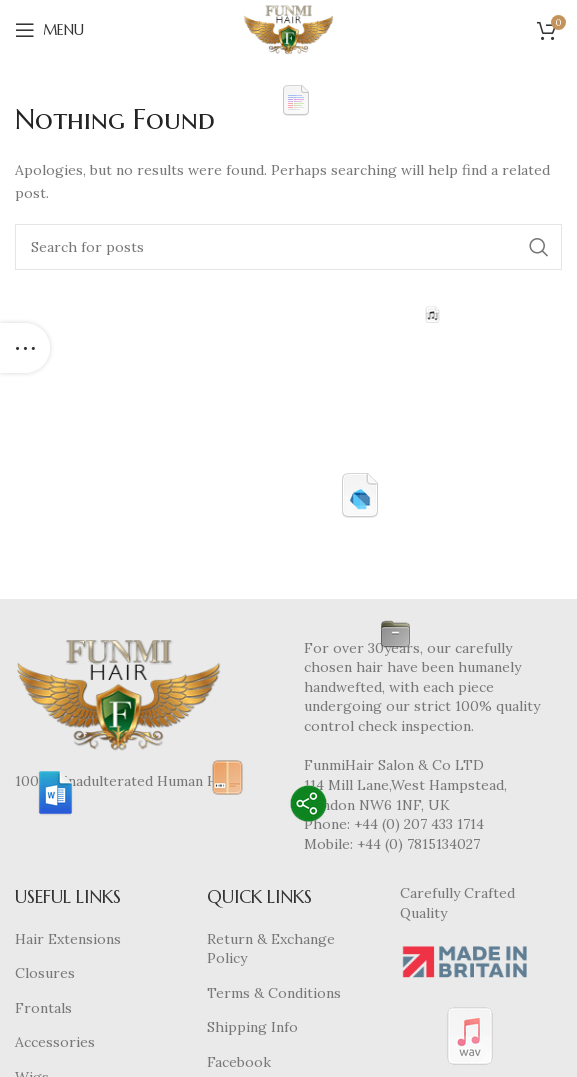 This screenshot has height=1077, width=577. I want to click on open the file manager app, so click(395, 633).